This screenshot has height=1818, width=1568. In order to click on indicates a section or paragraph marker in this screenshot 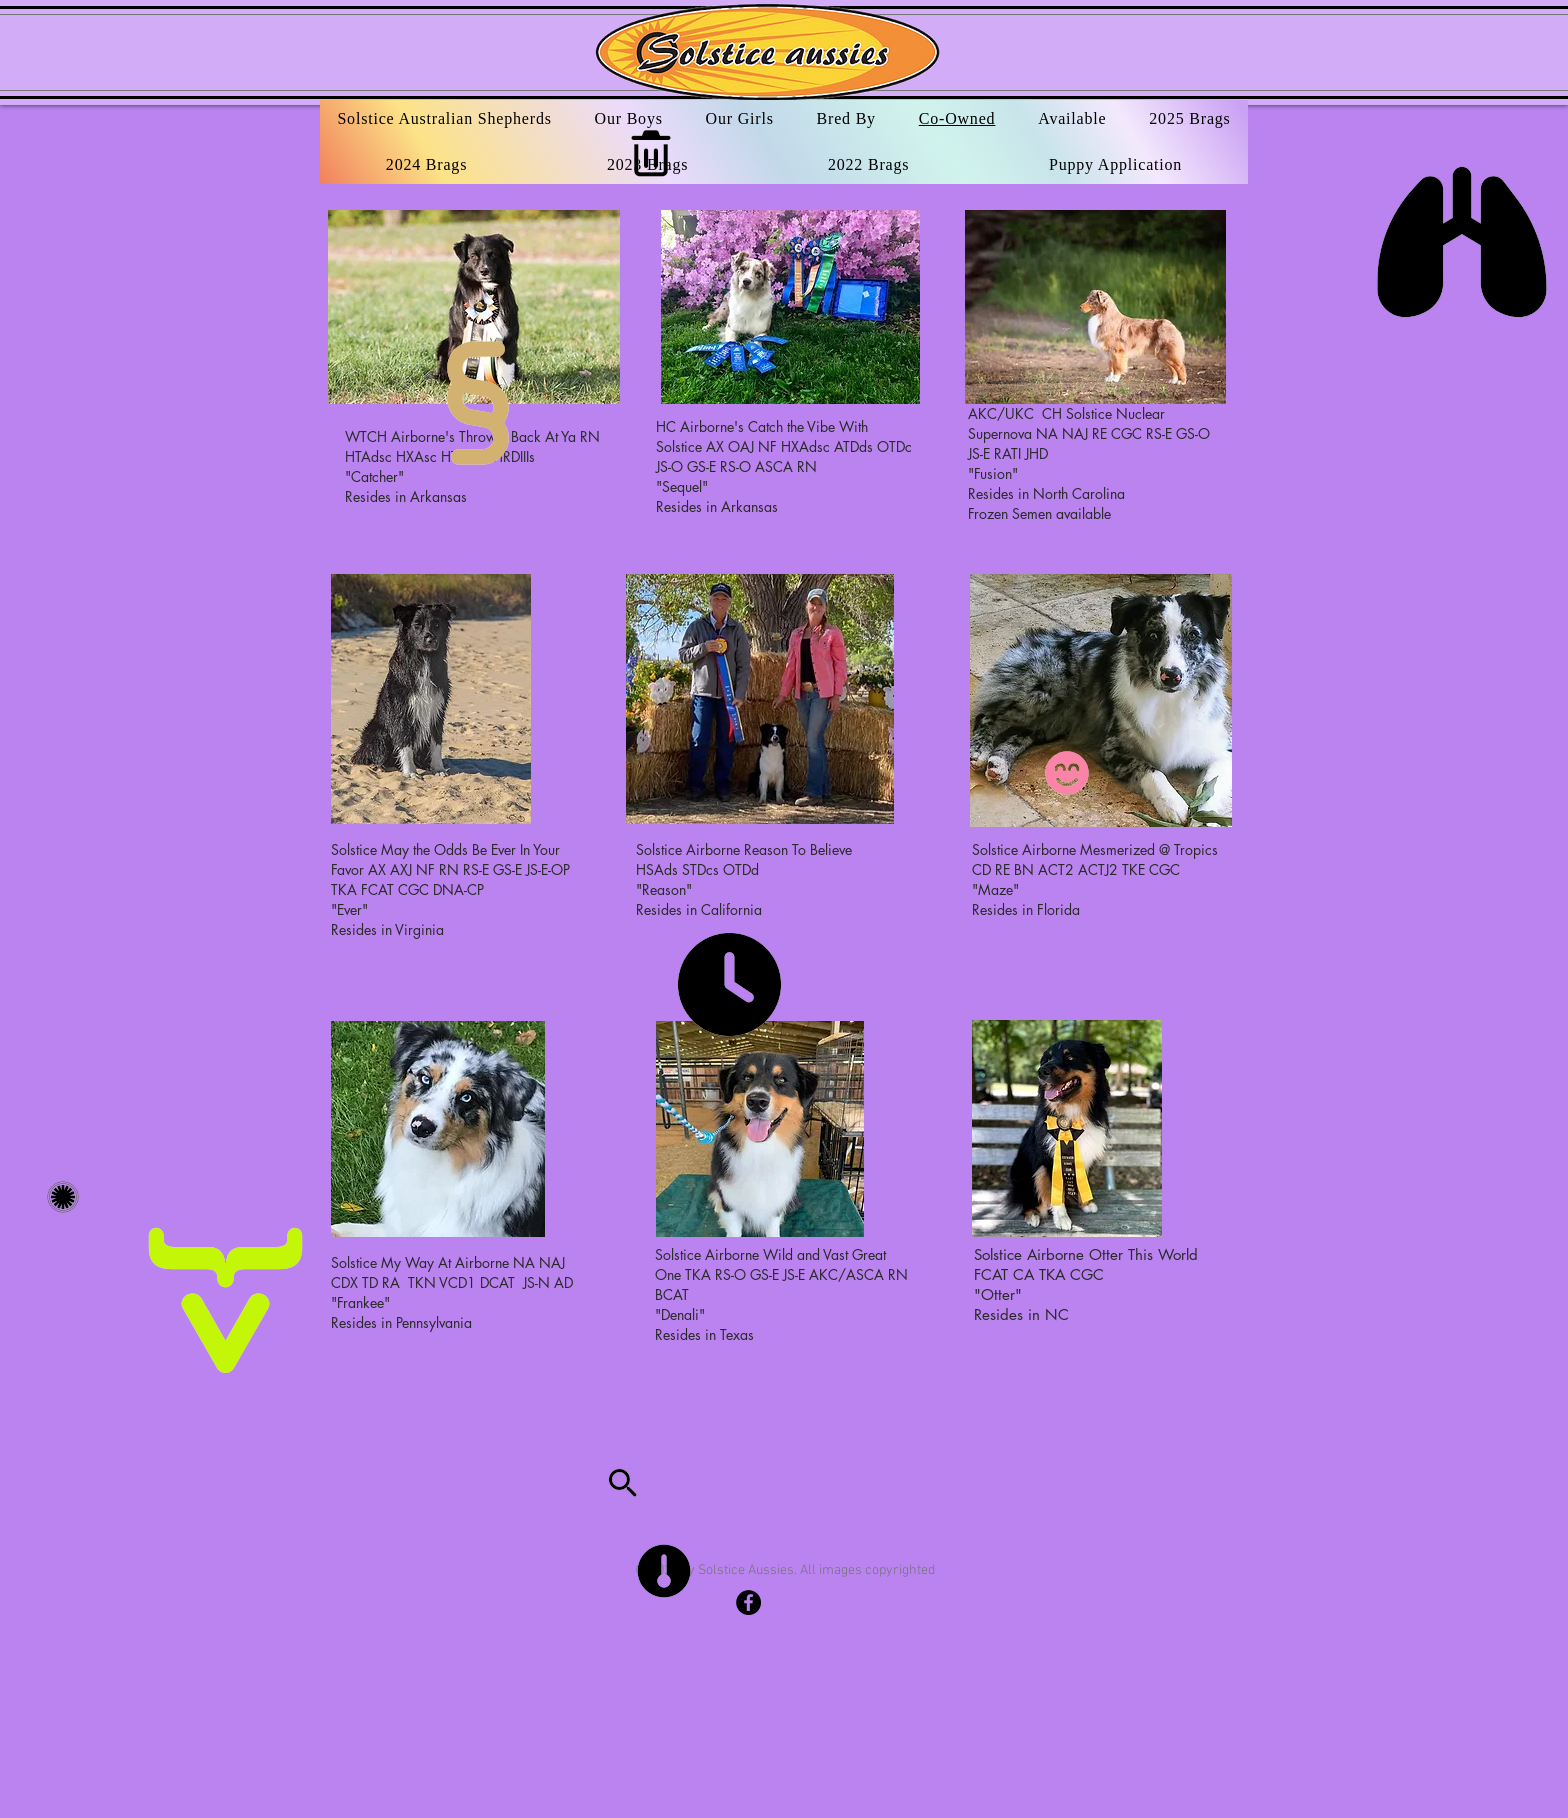, I will do `click(478, 403)`.